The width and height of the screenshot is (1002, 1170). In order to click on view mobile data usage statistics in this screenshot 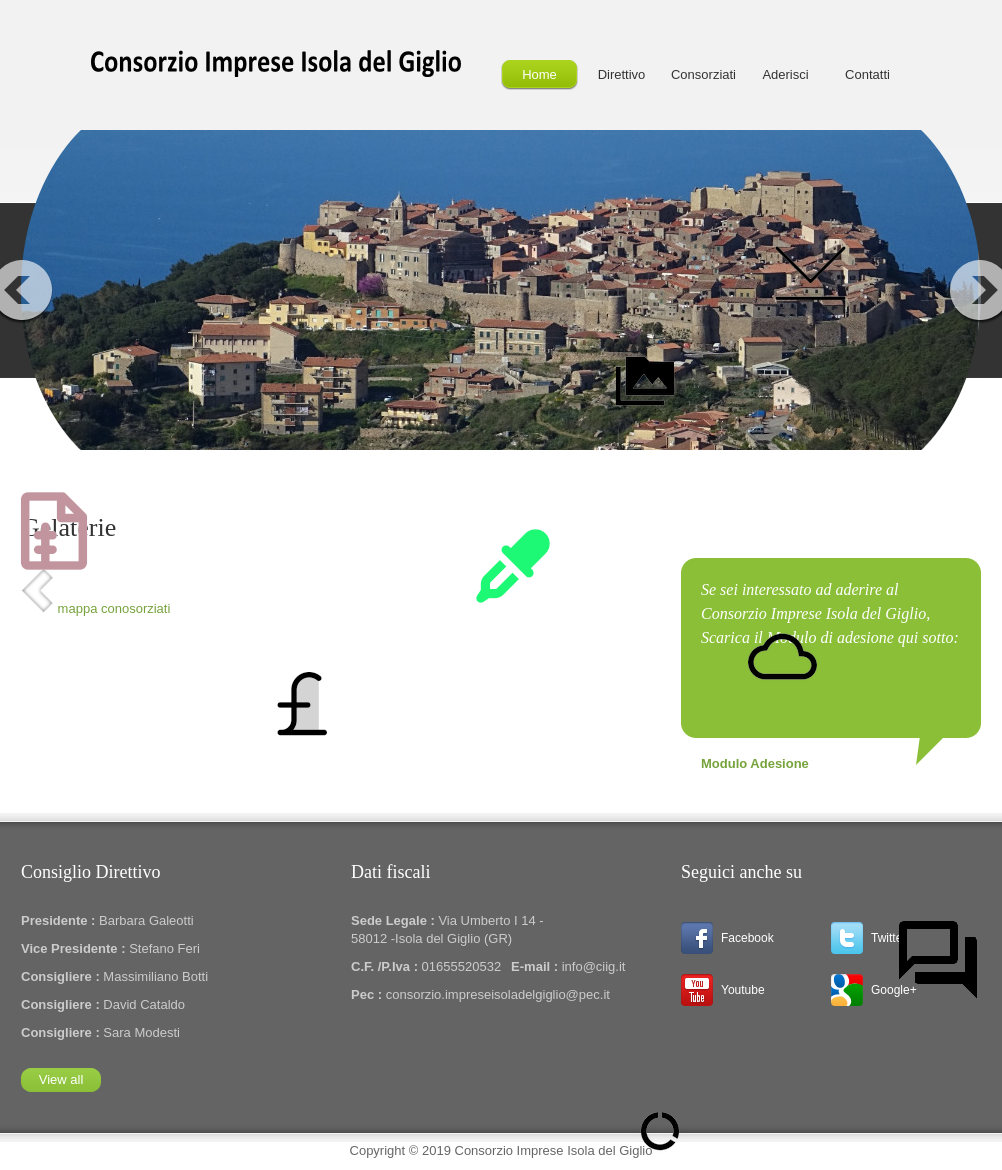, I will do `click(660, 1131)`.